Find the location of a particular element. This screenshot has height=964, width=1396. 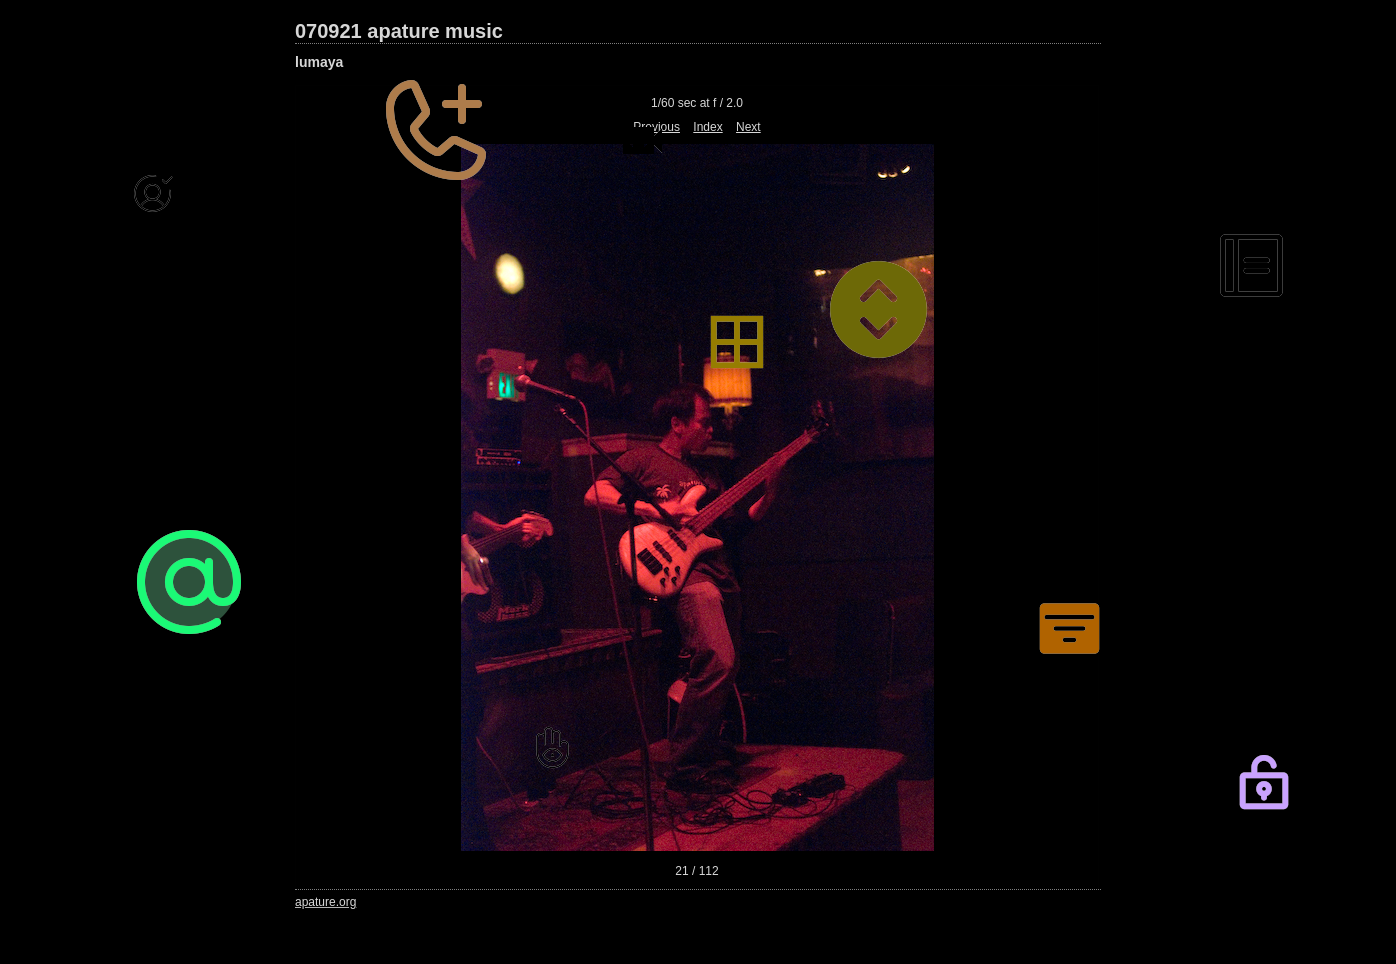

expand or collapse a section is located at coordinates (878, 309).